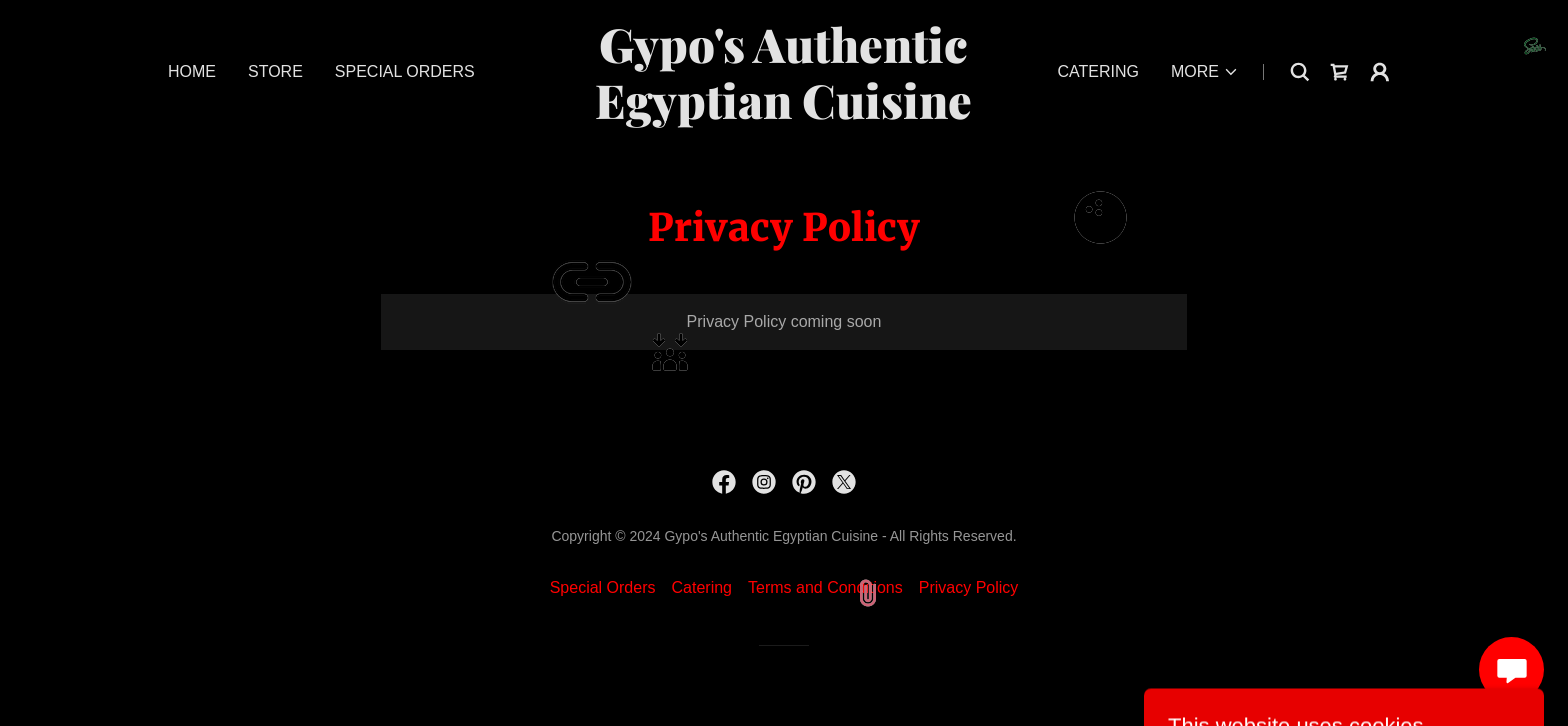 The image size is (1568, 726). Describe the element at coordinates (1535, 46) in the screenshot. I see `Sass CSS preprocessor logo` at that location.